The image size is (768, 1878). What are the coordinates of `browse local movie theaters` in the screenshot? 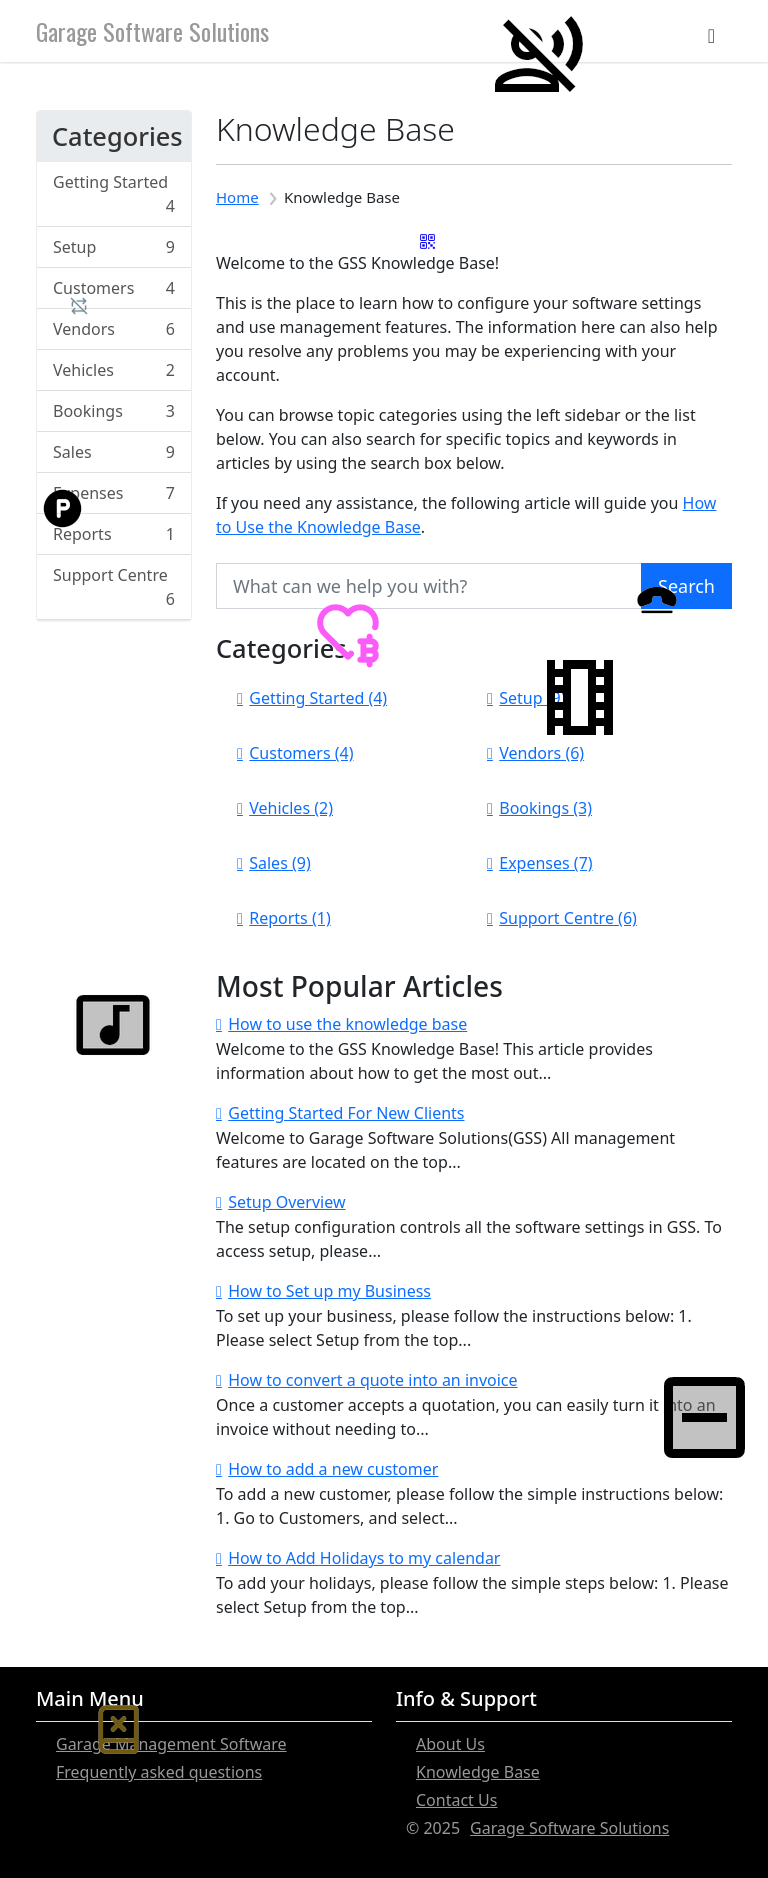 It's located at (579, 697).